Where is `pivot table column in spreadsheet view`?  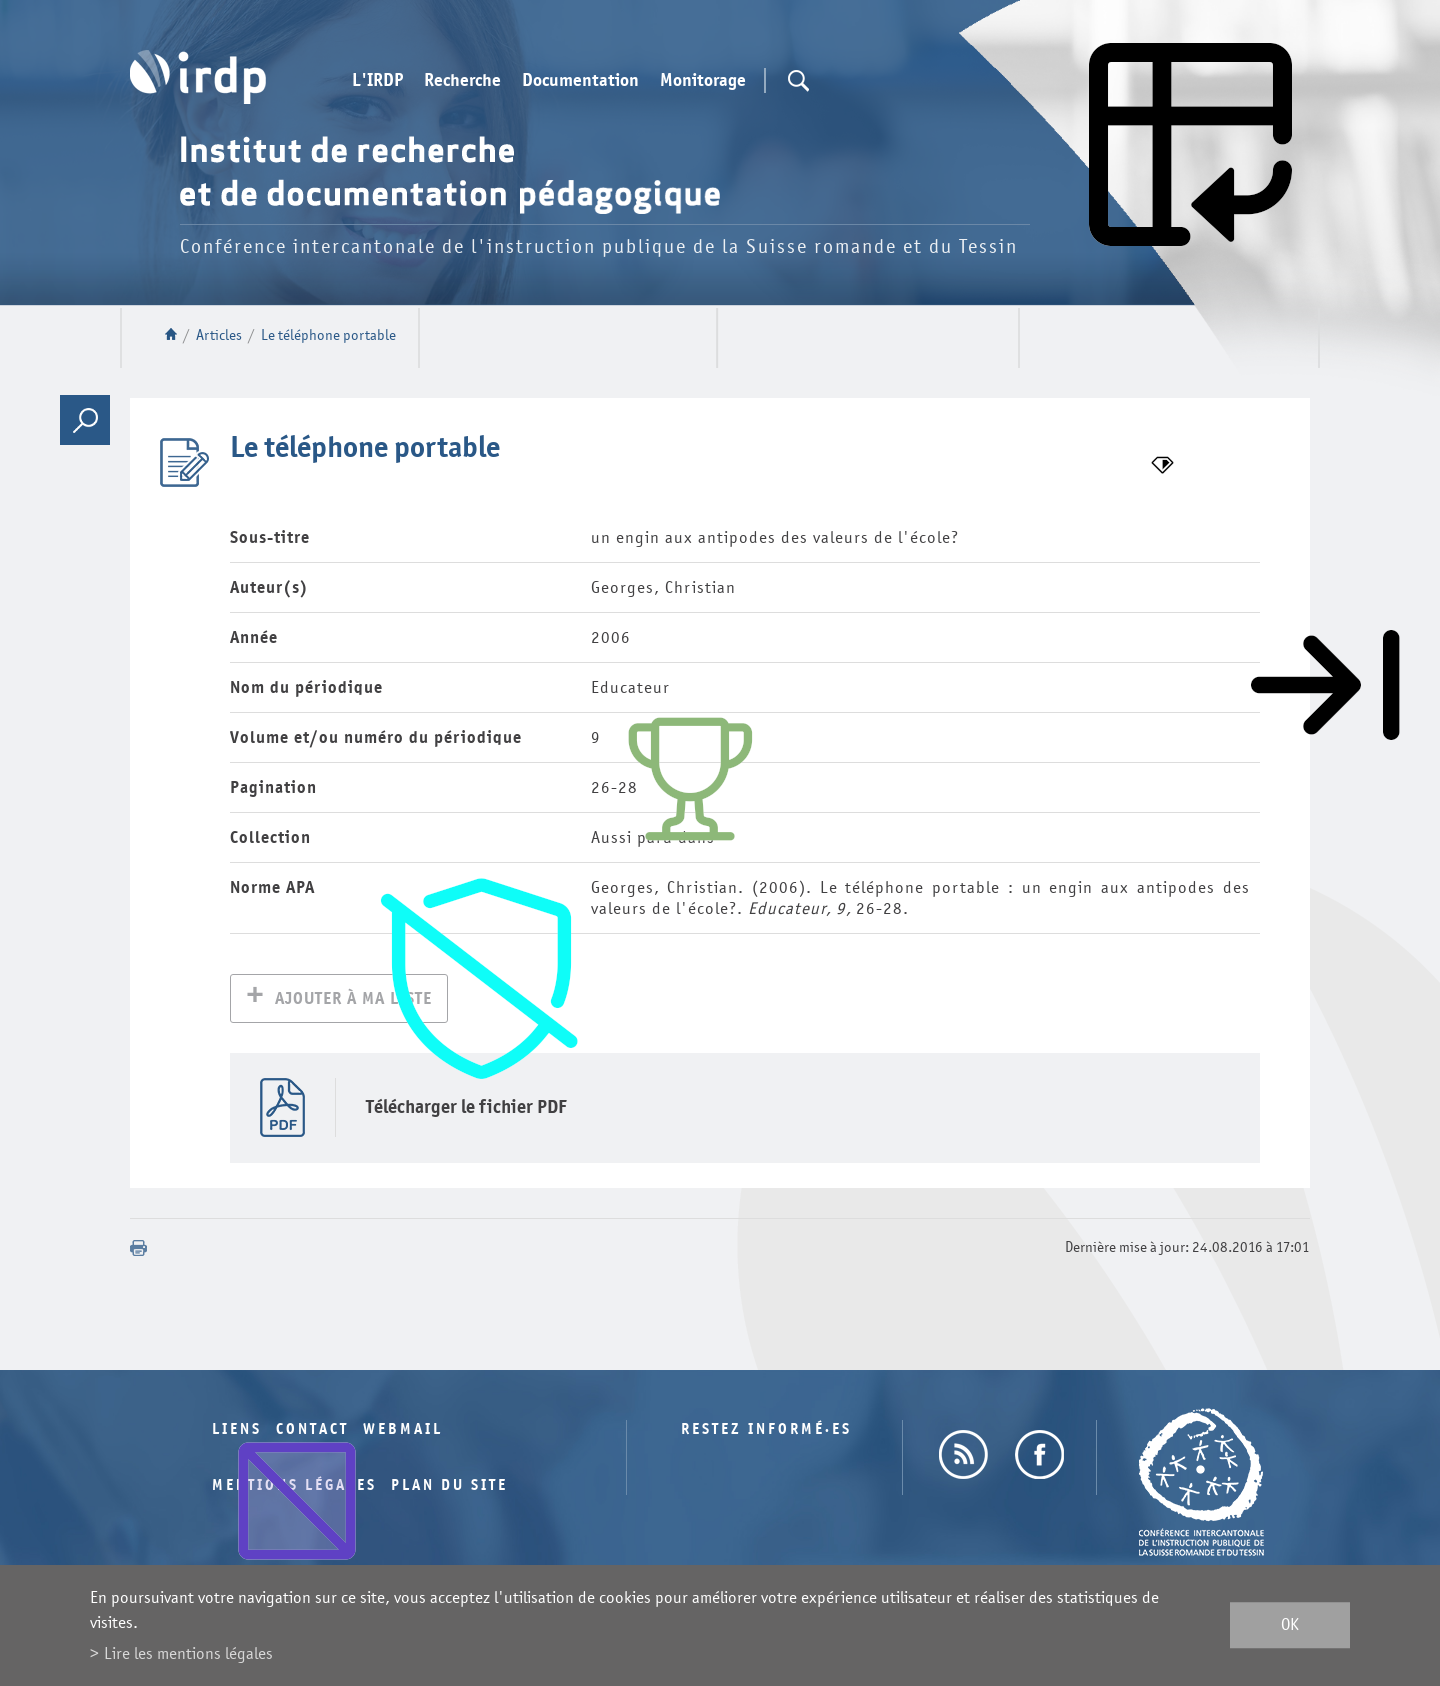
pivot table column in spreadsheet view is located at coordinates (1190, 144).